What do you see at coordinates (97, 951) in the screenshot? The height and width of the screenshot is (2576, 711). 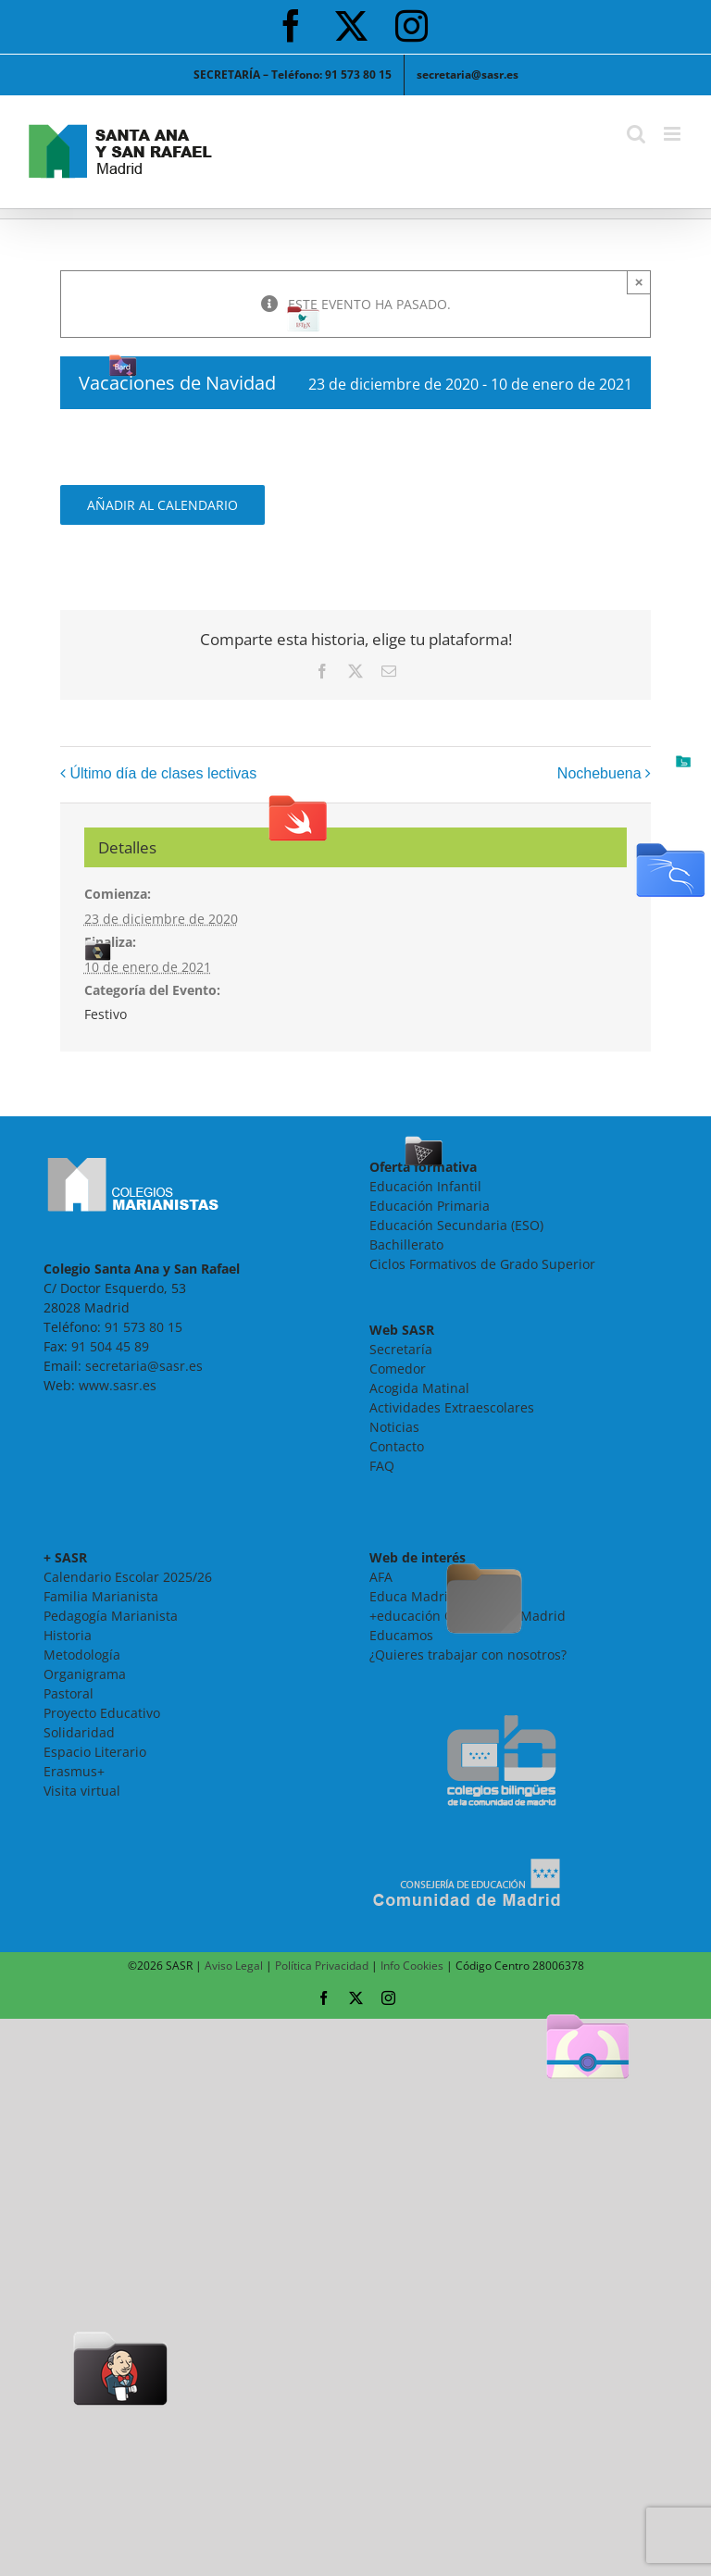 I see `open hibernate or sleep mode system folder` at bounding box center [97, 951].